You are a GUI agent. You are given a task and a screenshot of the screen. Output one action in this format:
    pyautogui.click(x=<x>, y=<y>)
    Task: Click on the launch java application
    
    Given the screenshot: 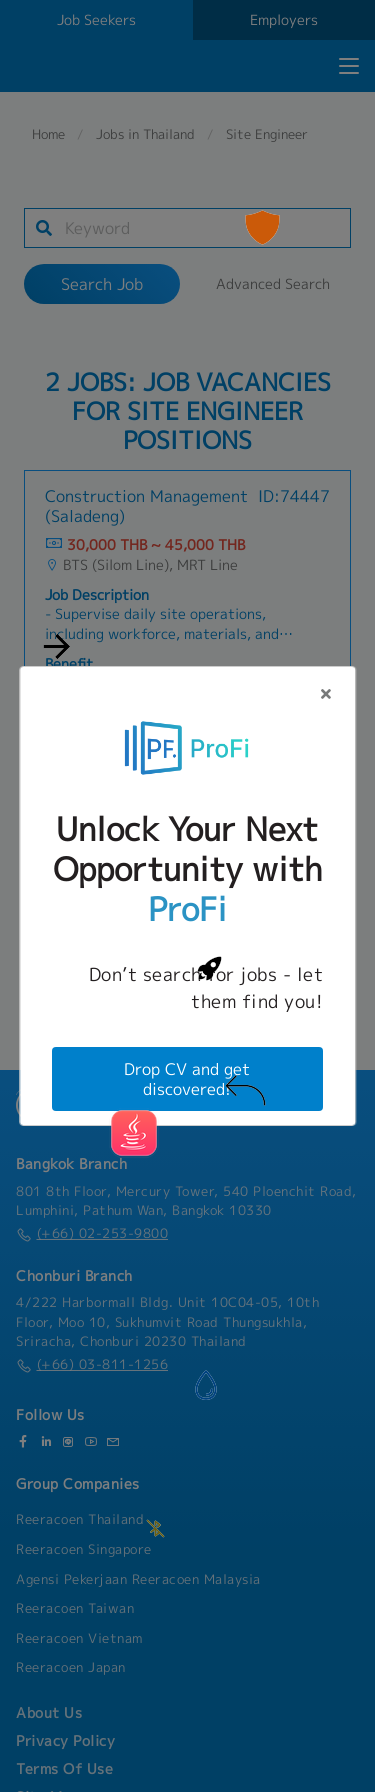 What is the action you would take?
    pyautogui.click(x=134, y=1133)
    